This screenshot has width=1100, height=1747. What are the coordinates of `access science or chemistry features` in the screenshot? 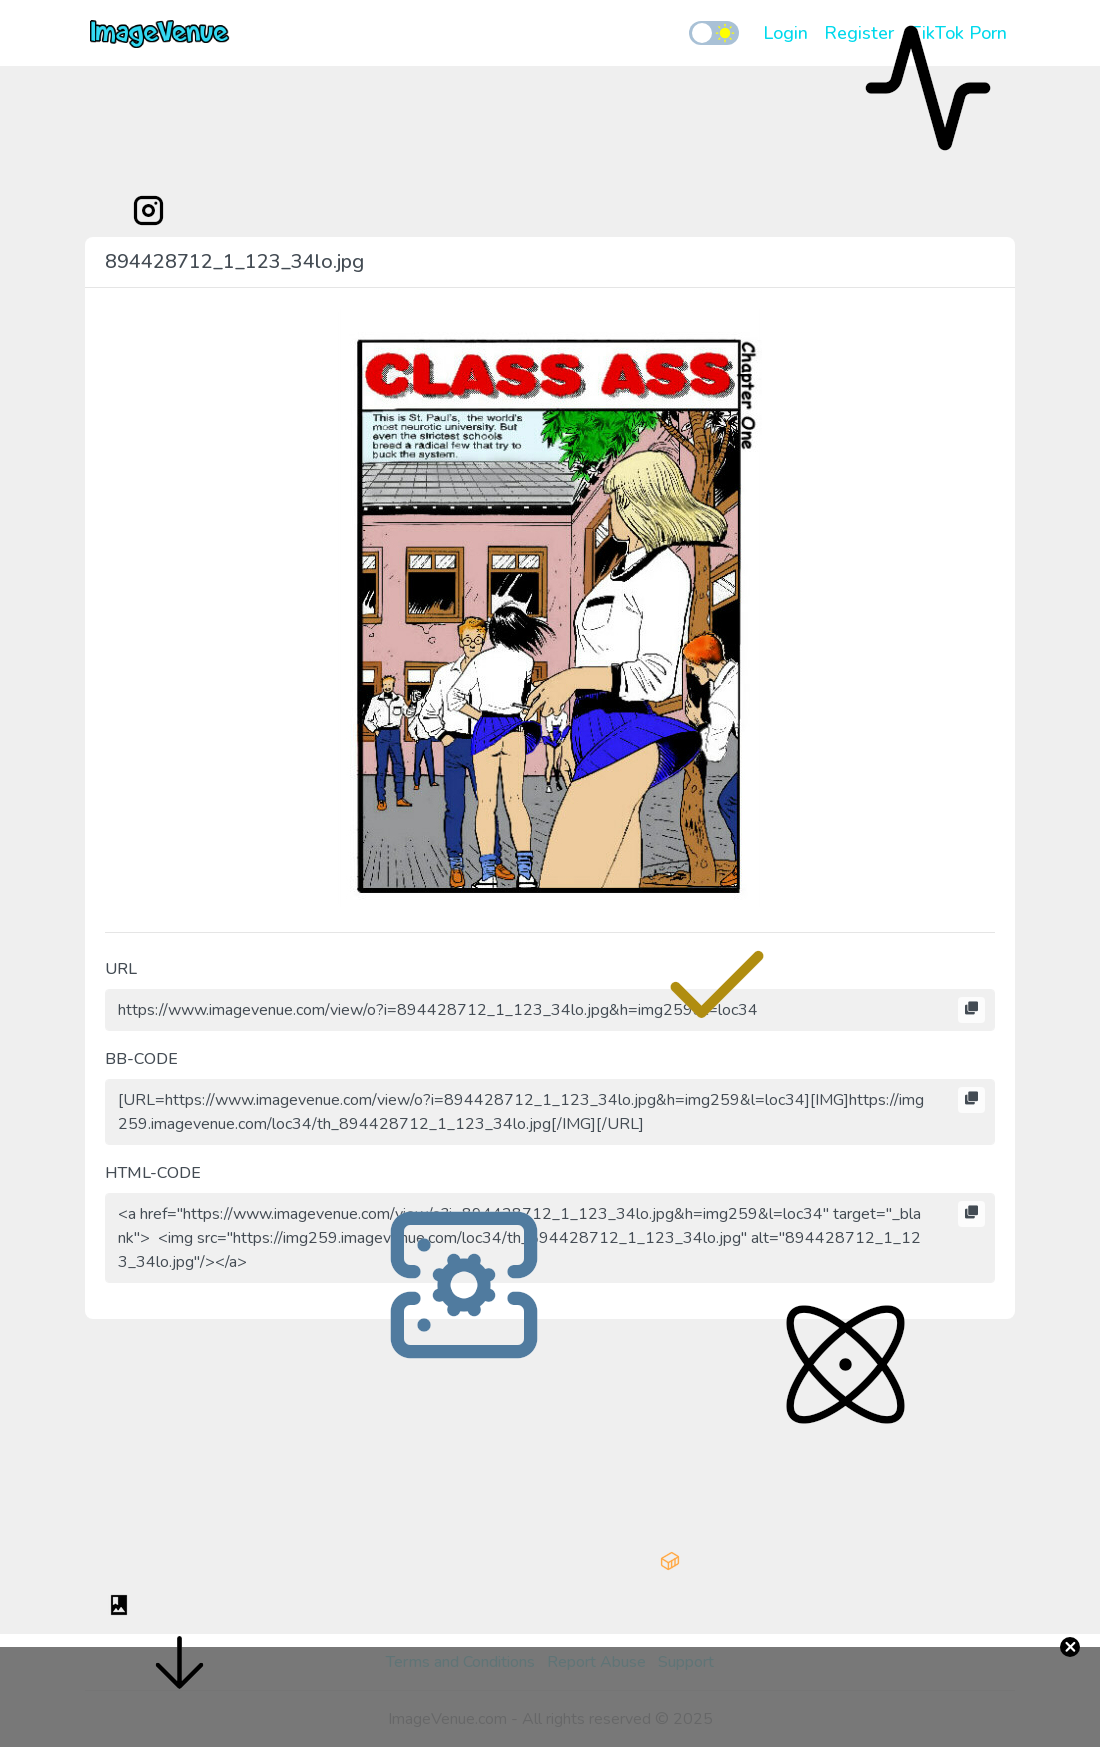 It's located at (845, 1364).